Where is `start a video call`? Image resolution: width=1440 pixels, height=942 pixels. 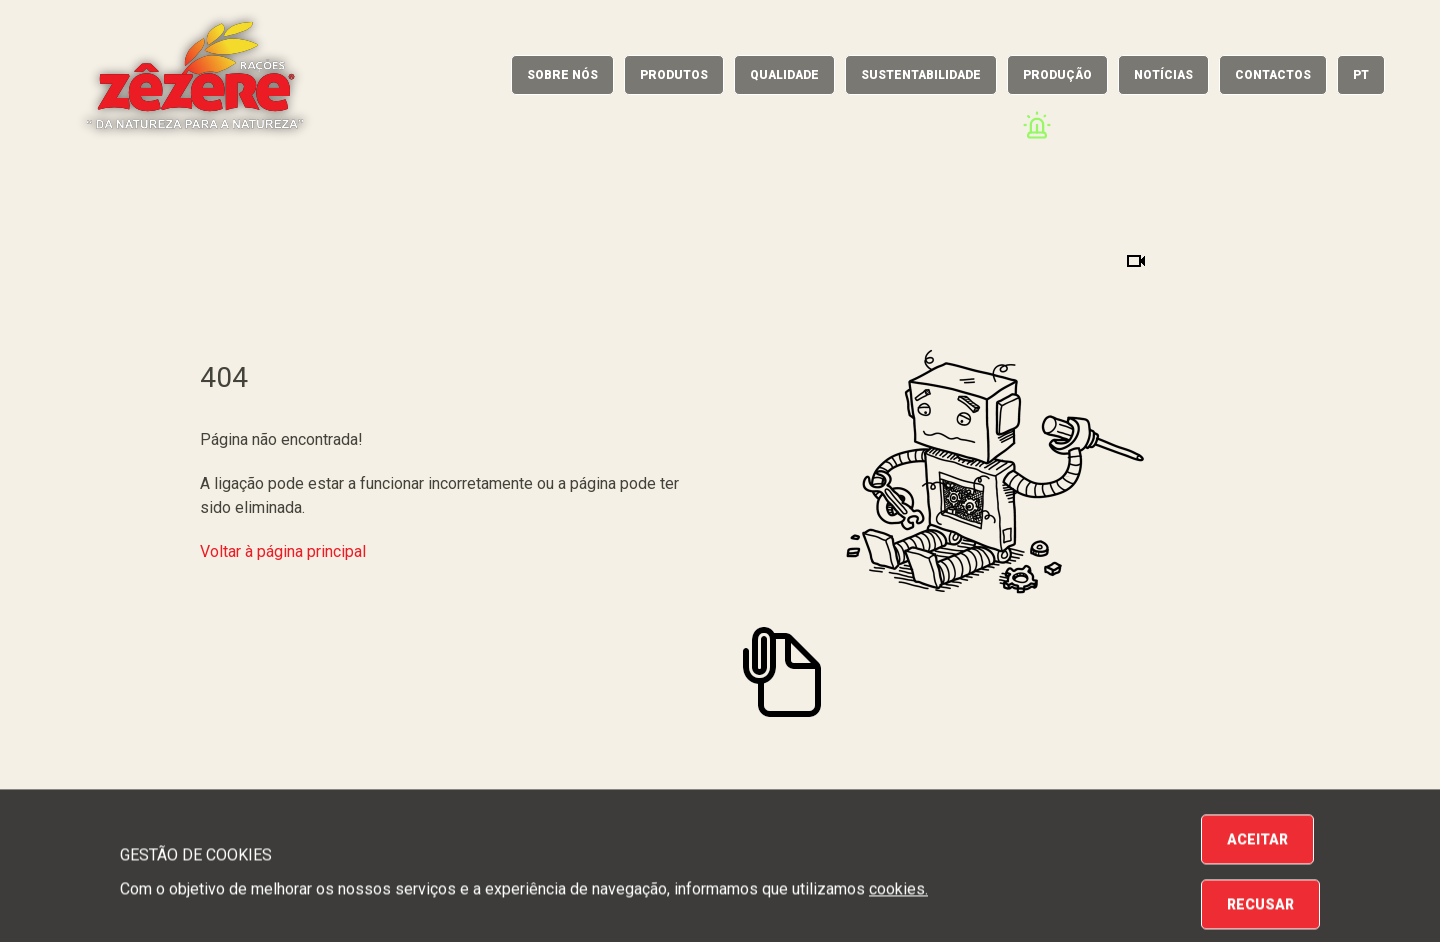
start a video call is located at coordinates (1136, 261).